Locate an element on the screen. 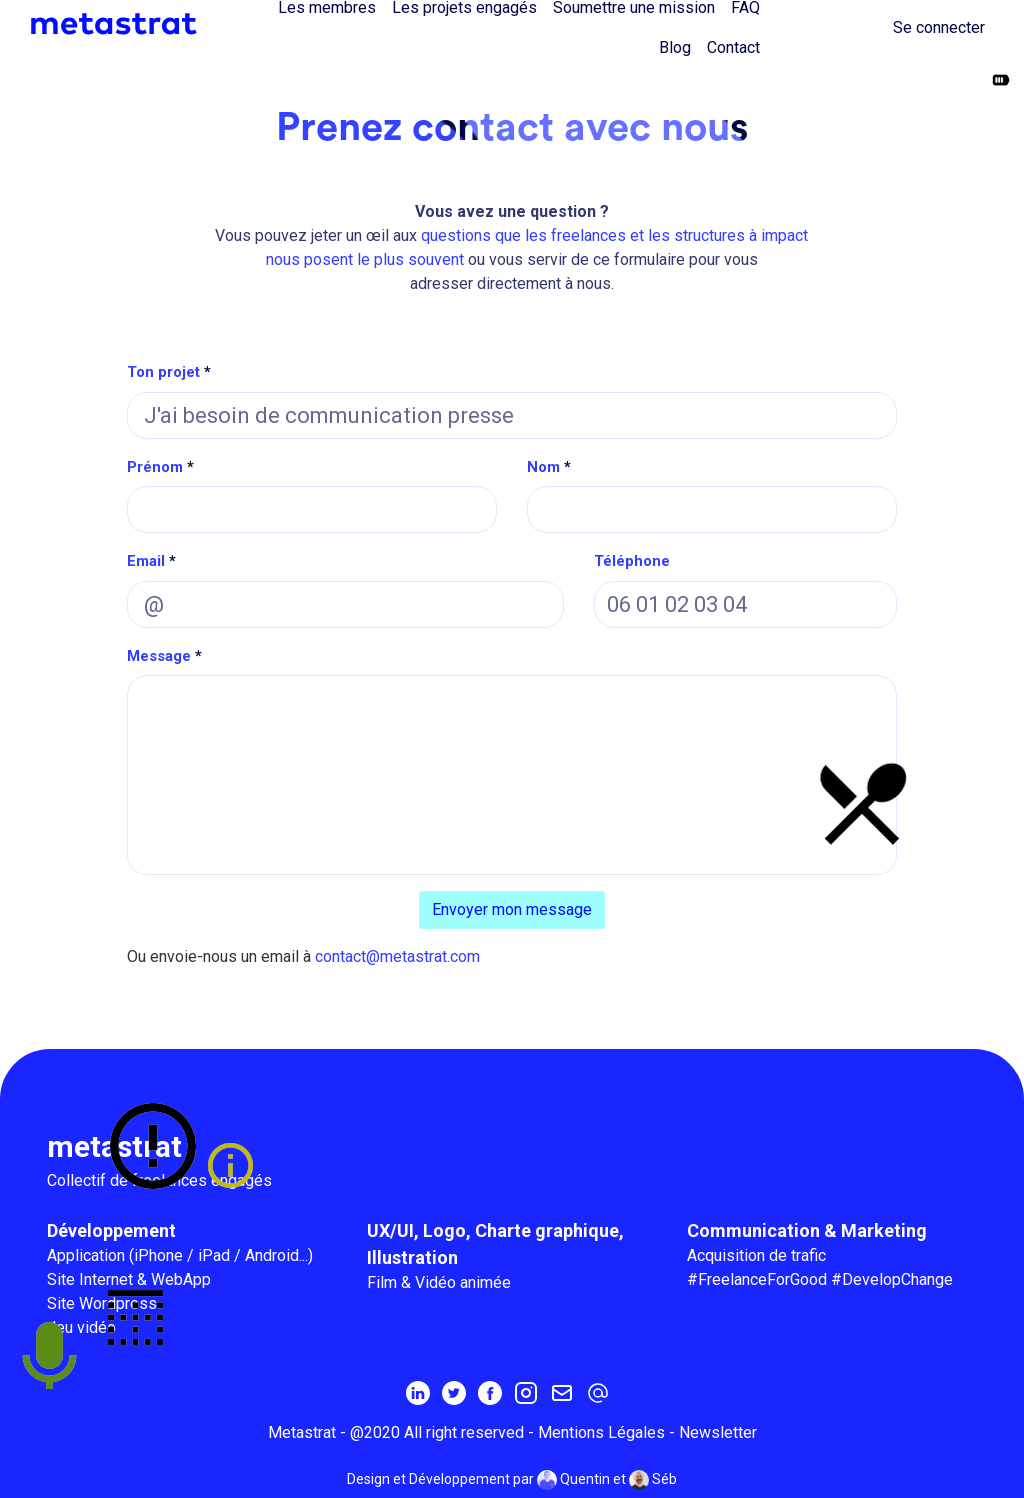  tap to start voice input is located at coordinates (49, 1355).